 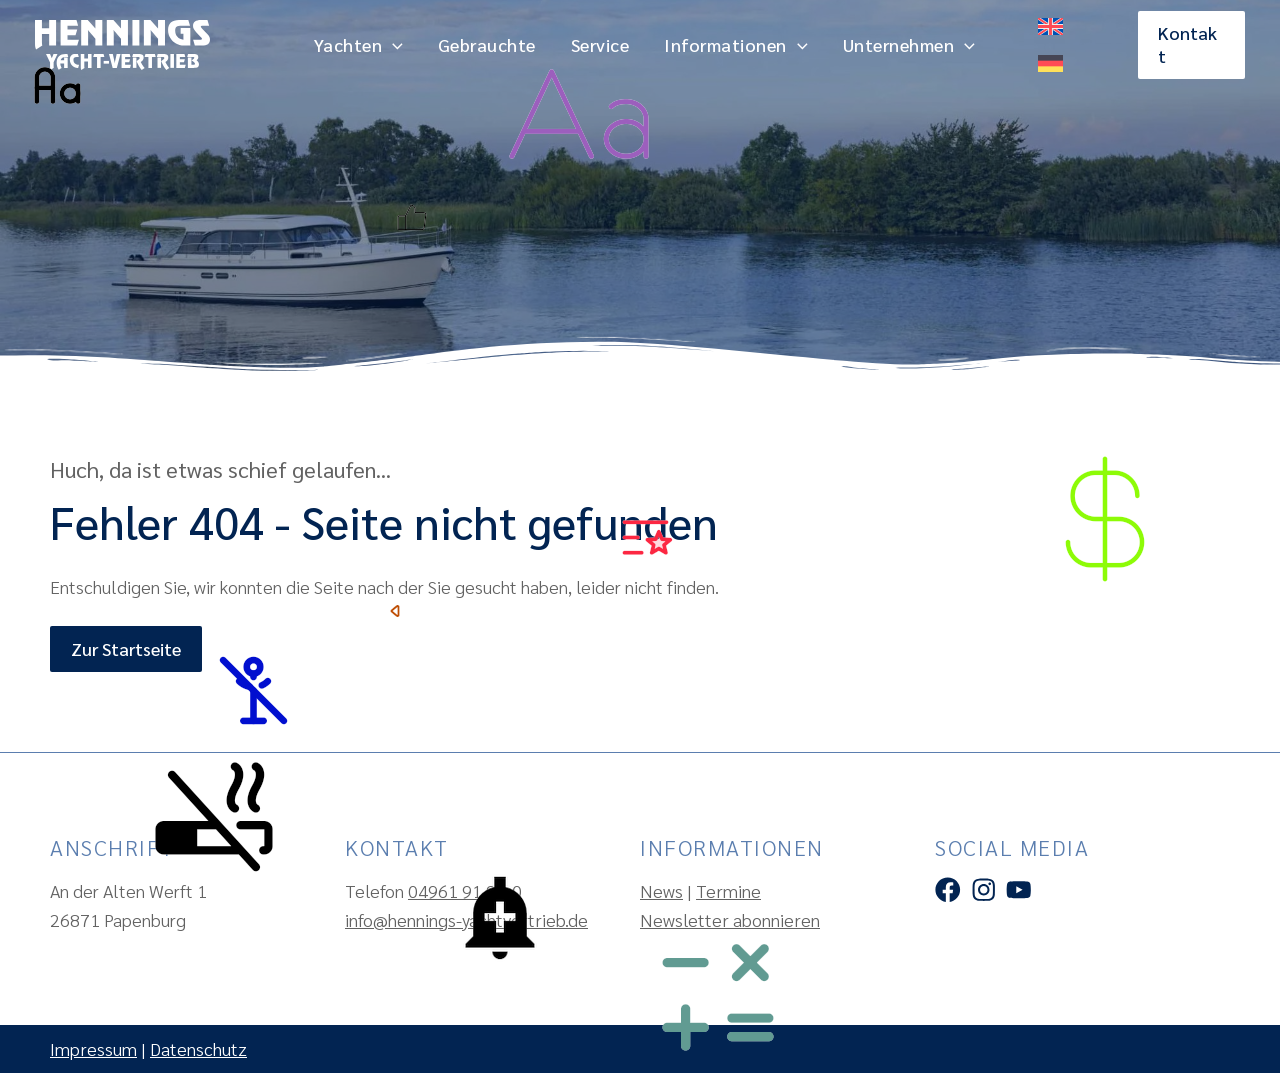 I want to click on change text case formatting, so click(x=57, y=85).